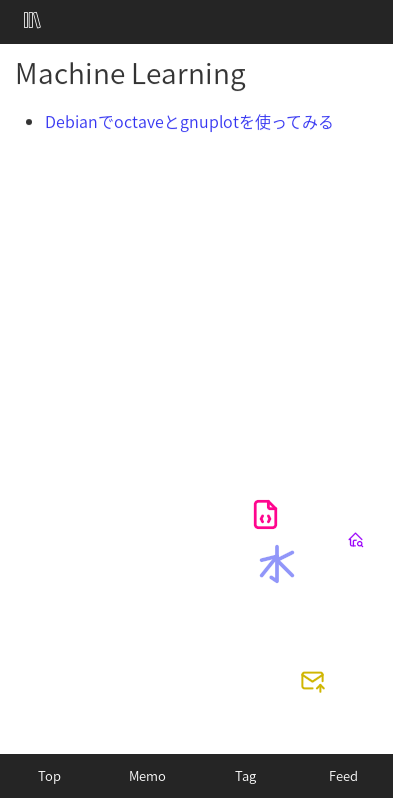 The height and width of the screenshot is (798, 393). I want to click on upload or send an email, so click(312, 680).